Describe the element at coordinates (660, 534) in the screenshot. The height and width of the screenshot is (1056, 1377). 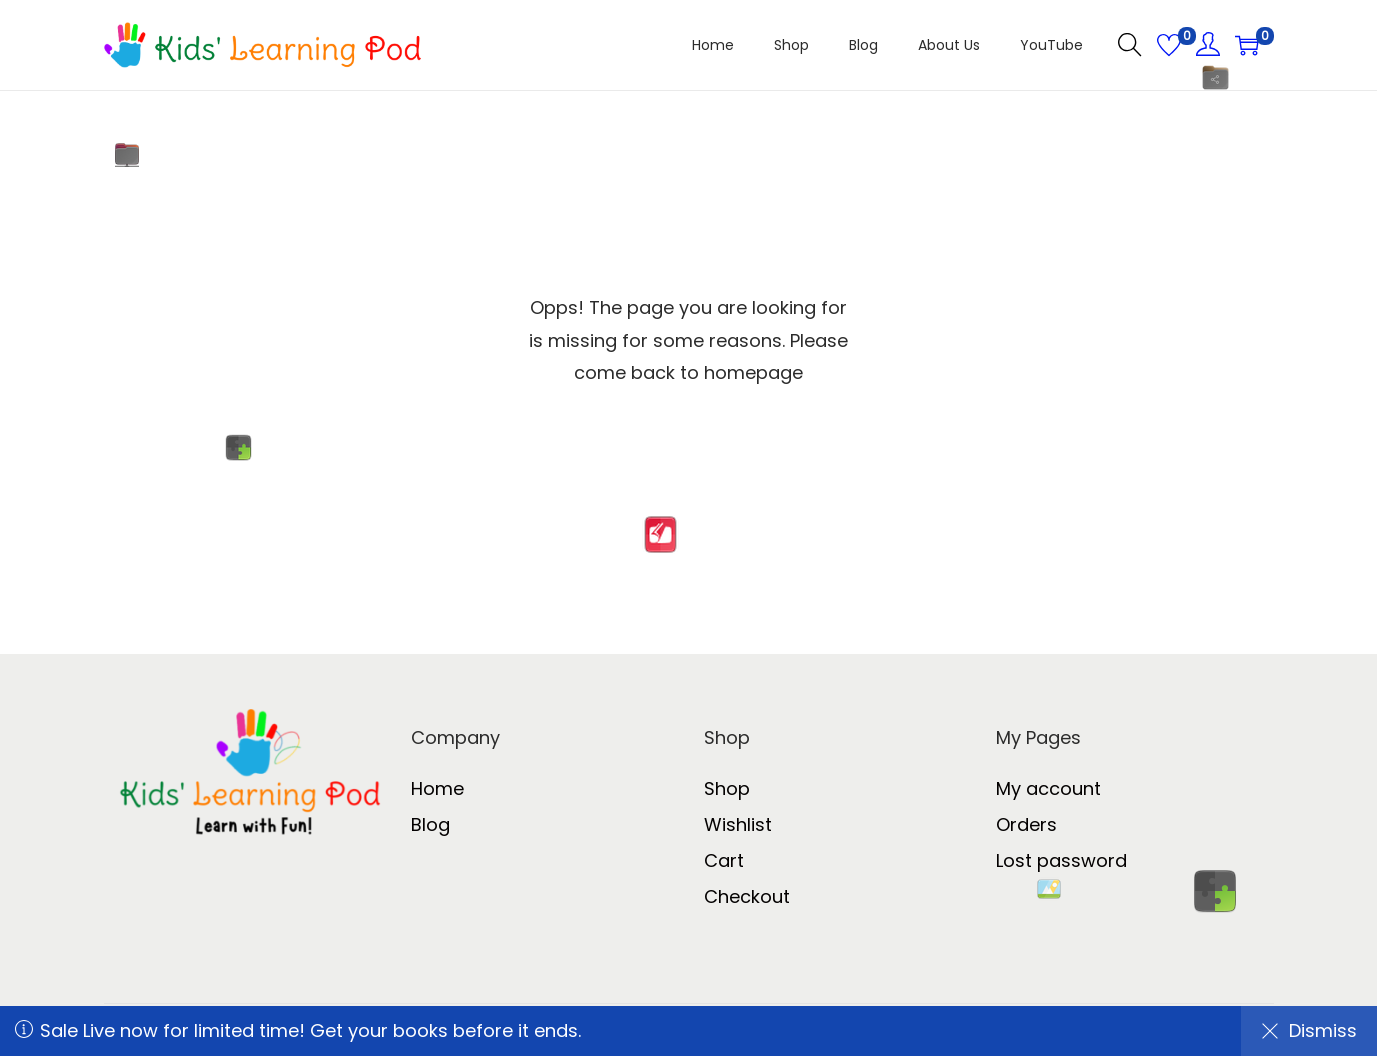
I see `an EPS vector image file` at that location.